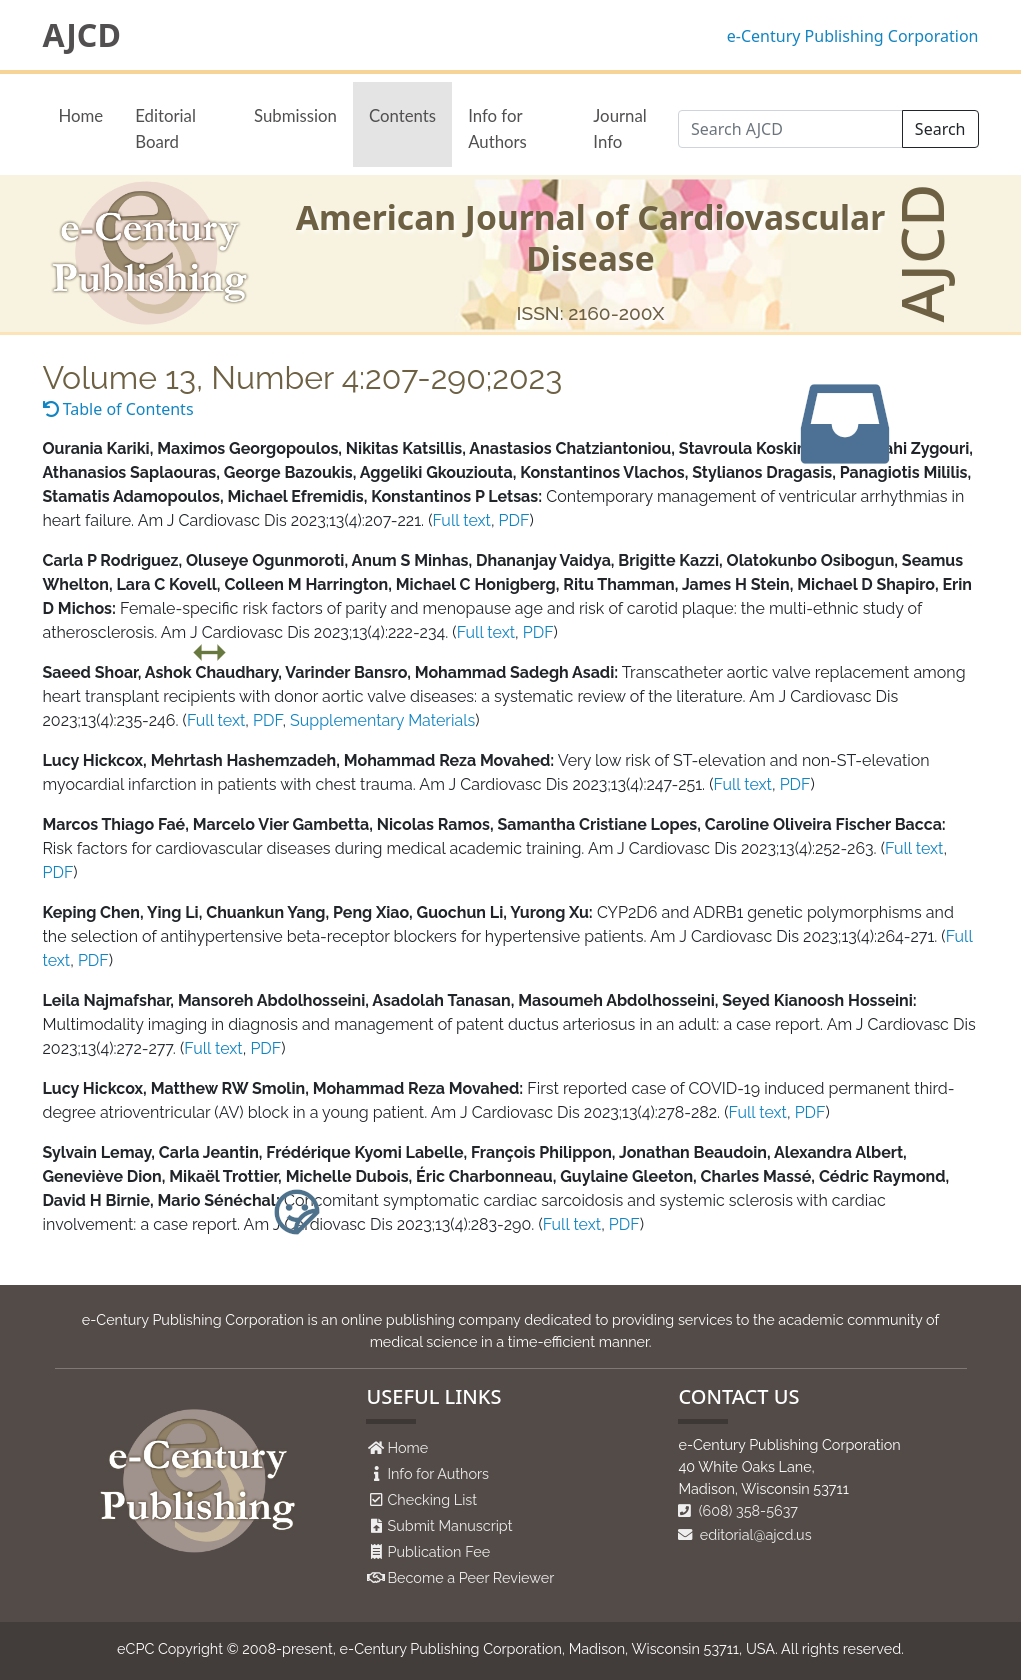 The height and width of the screenshot is (1680, 1021). Describe the element at coordinates (209, 652) in the screenshot. I see `expand content horizontally` at that location.